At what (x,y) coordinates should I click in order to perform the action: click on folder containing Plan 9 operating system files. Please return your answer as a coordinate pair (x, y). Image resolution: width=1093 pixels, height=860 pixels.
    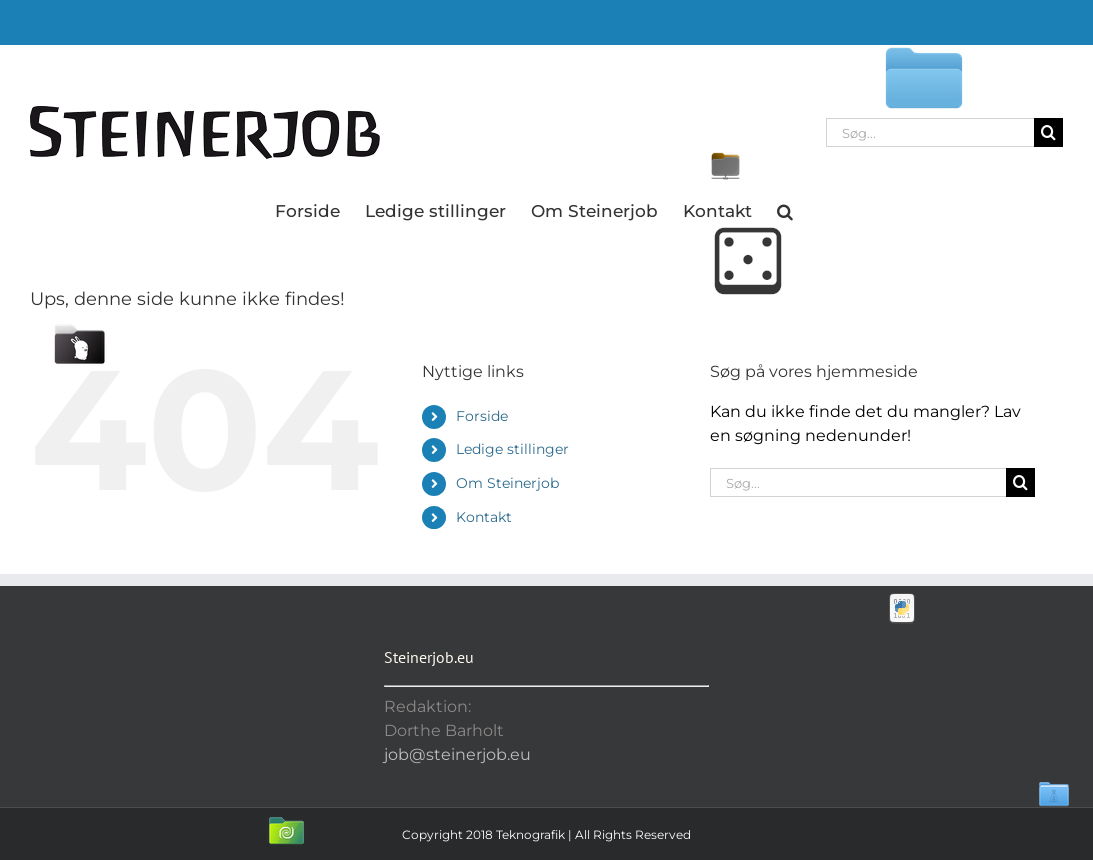
    Looking at the image, I should click on (79, 345).